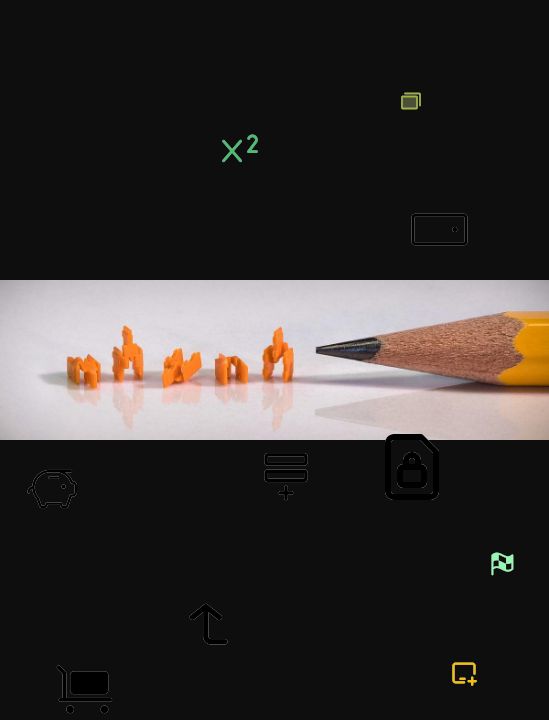 The image size is (549, 720). I want to click on add a new row below, so click(286, 473).